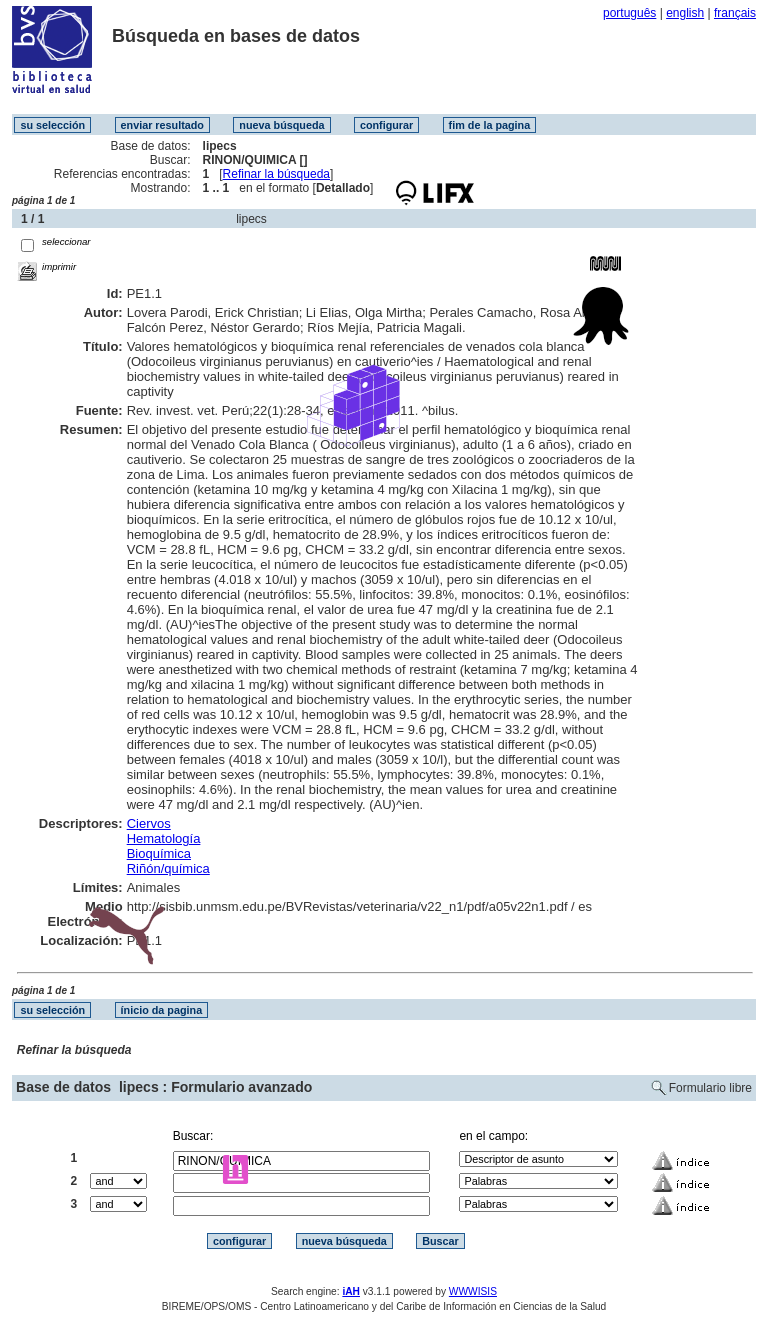 The width and height of the screenshot is (768, 1342). Describe the element at coordinates (353, 405) in the screenshot. I see `visit the Python Package Index (PyPI) website` at that location.